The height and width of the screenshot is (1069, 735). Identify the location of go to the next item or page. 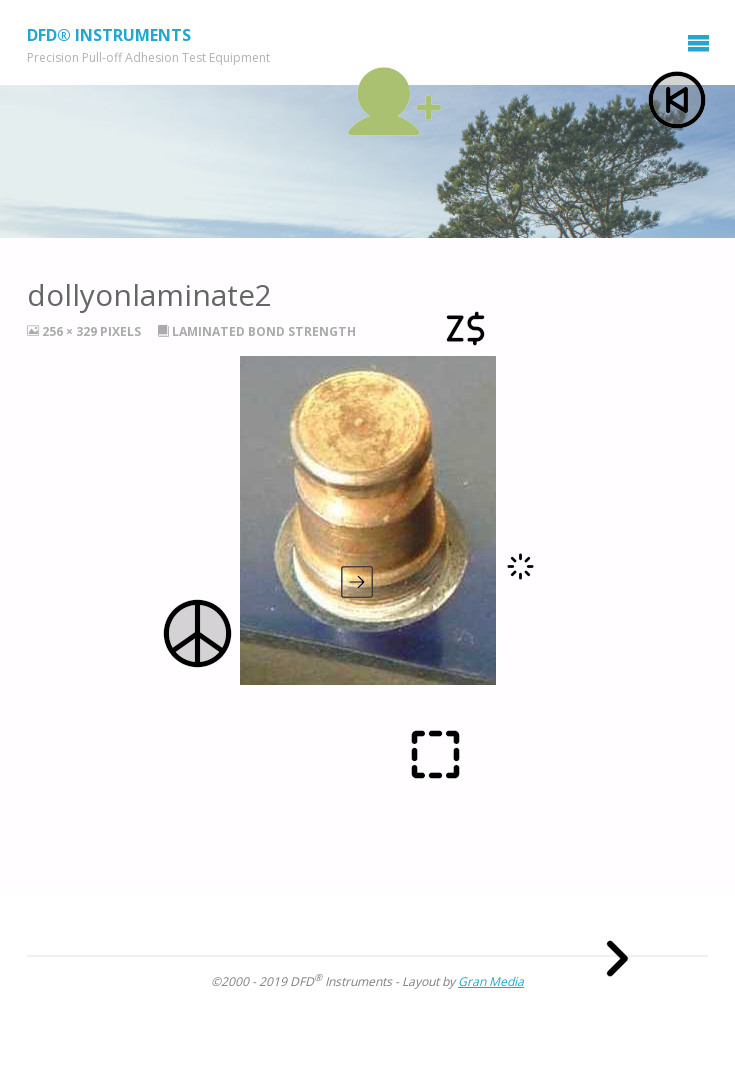
(616, 958).